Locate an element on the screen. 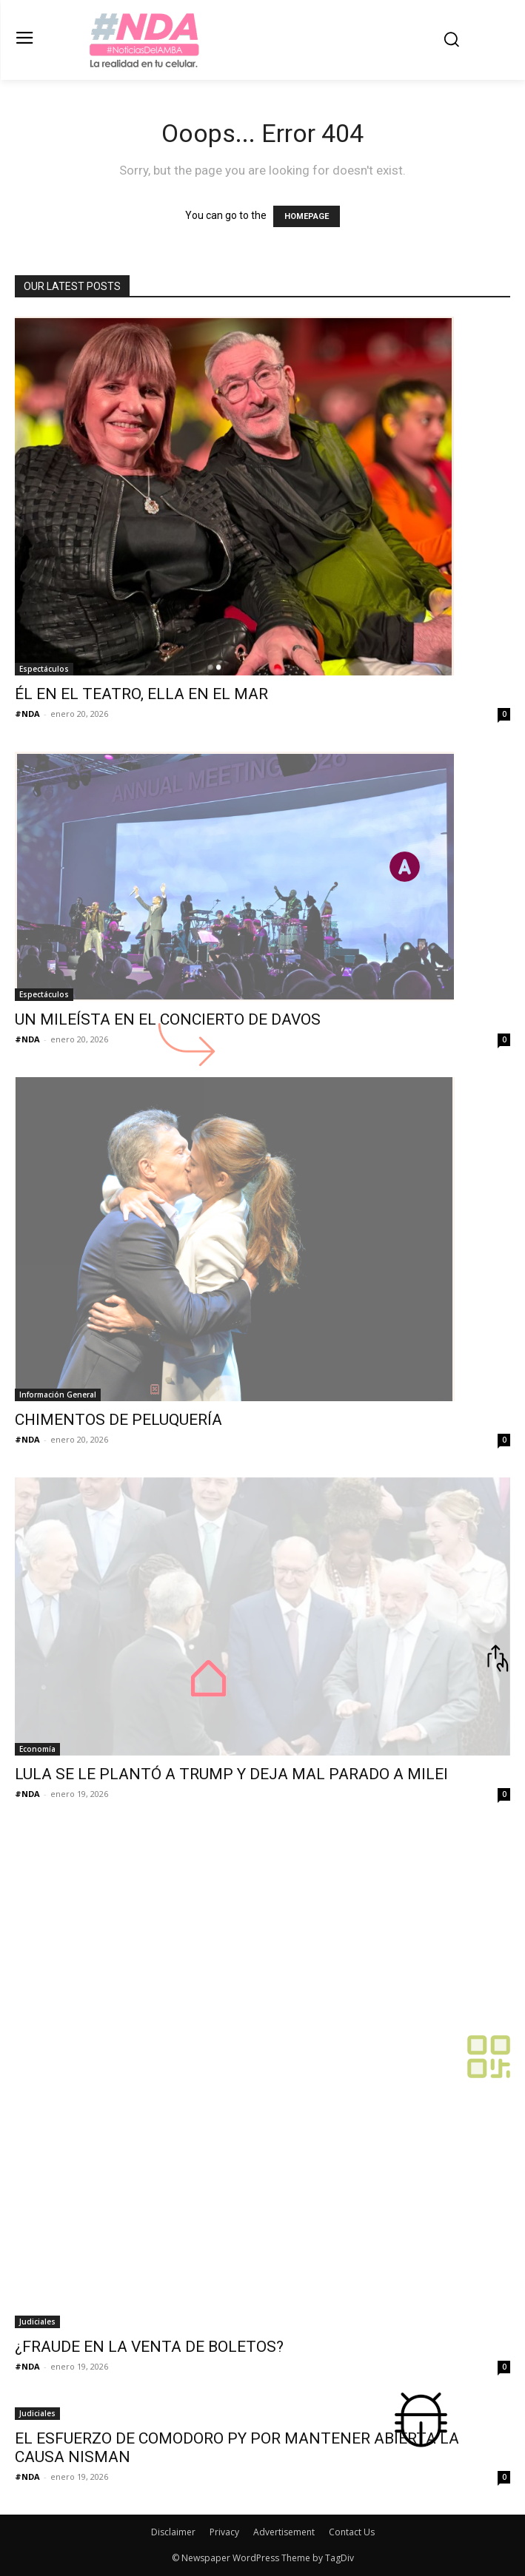 Image resolution: width=525 pixels, height=2576 pixels. scan or generate a qr code is located at coordinates (489, 2057).